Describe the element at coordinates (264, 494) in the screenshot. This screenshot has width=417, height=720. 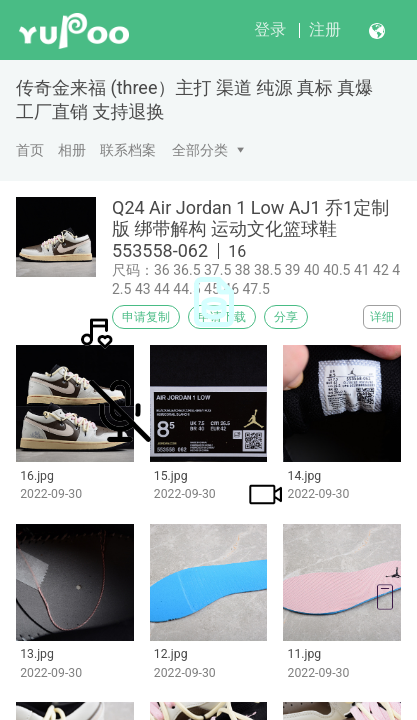
I see `start a video call` at that location.